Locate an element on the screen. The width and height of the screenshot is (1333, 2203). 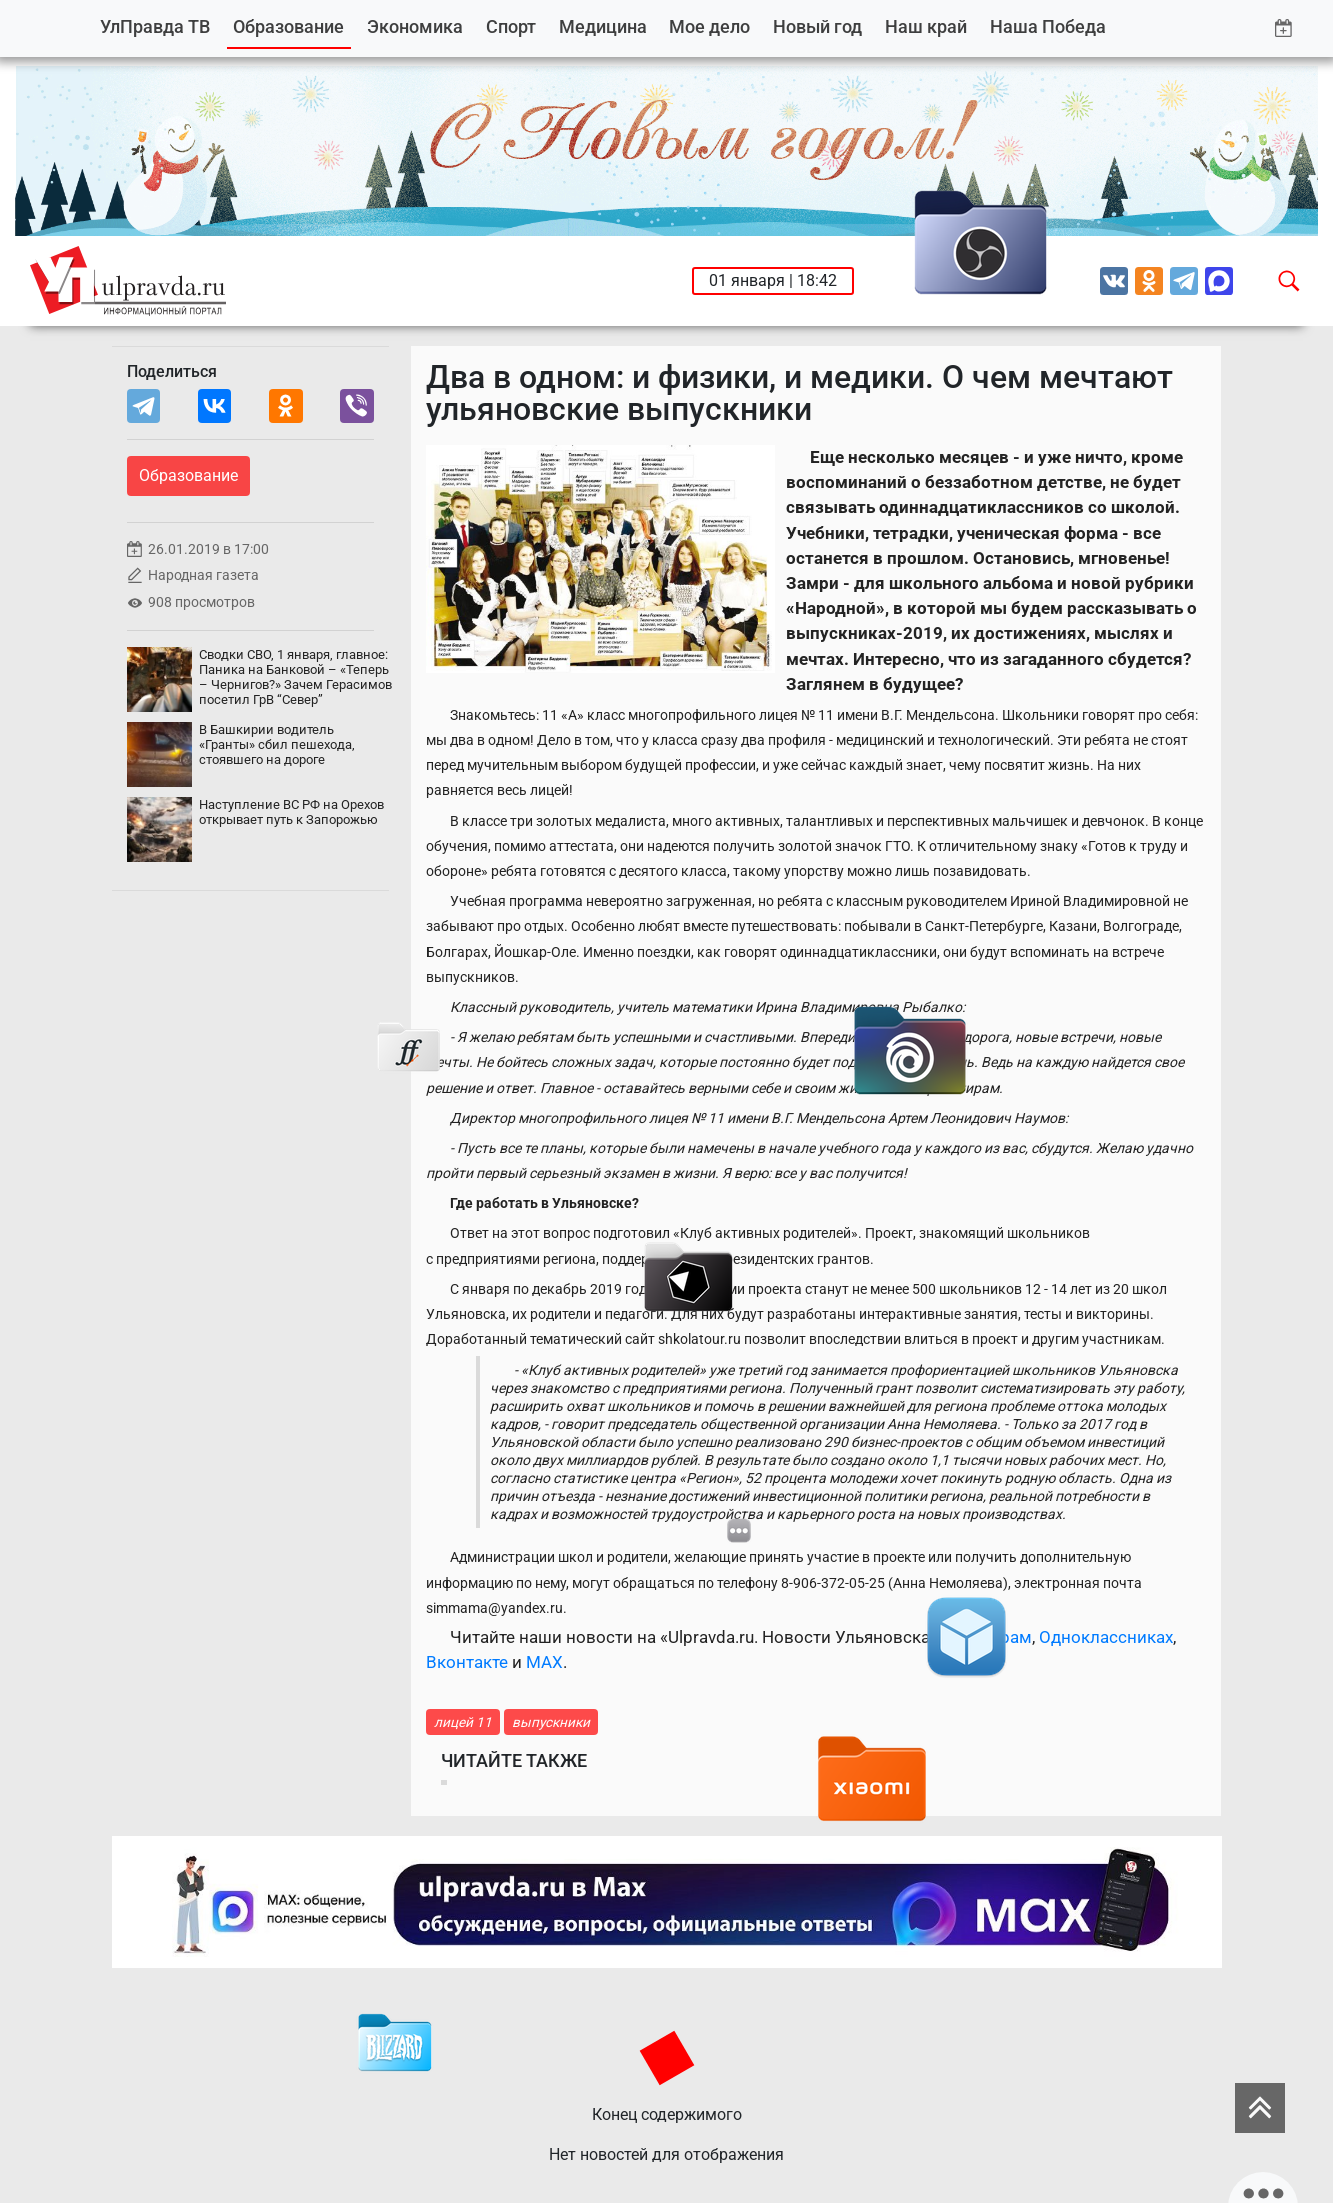
open OBS Studio project files folder is located at coordinates (980, 246).